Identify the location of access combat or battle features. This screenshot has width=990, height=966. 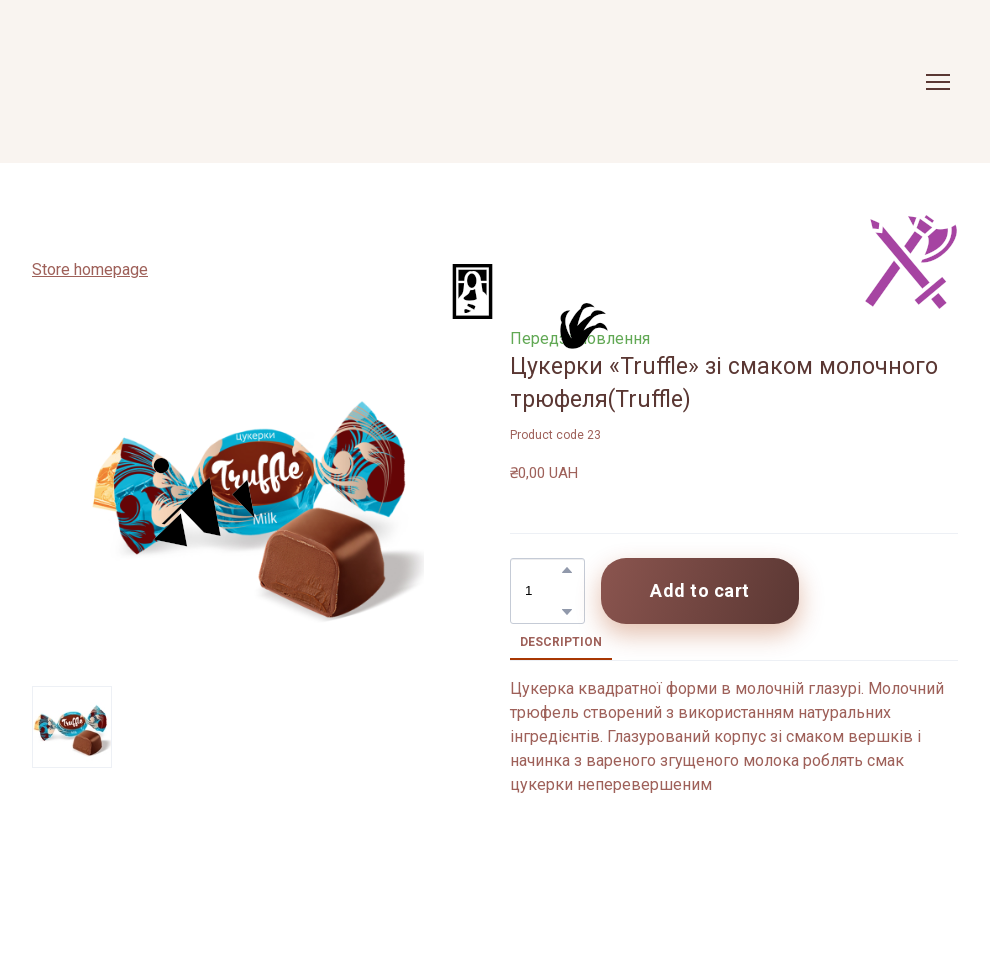
(911, 262).